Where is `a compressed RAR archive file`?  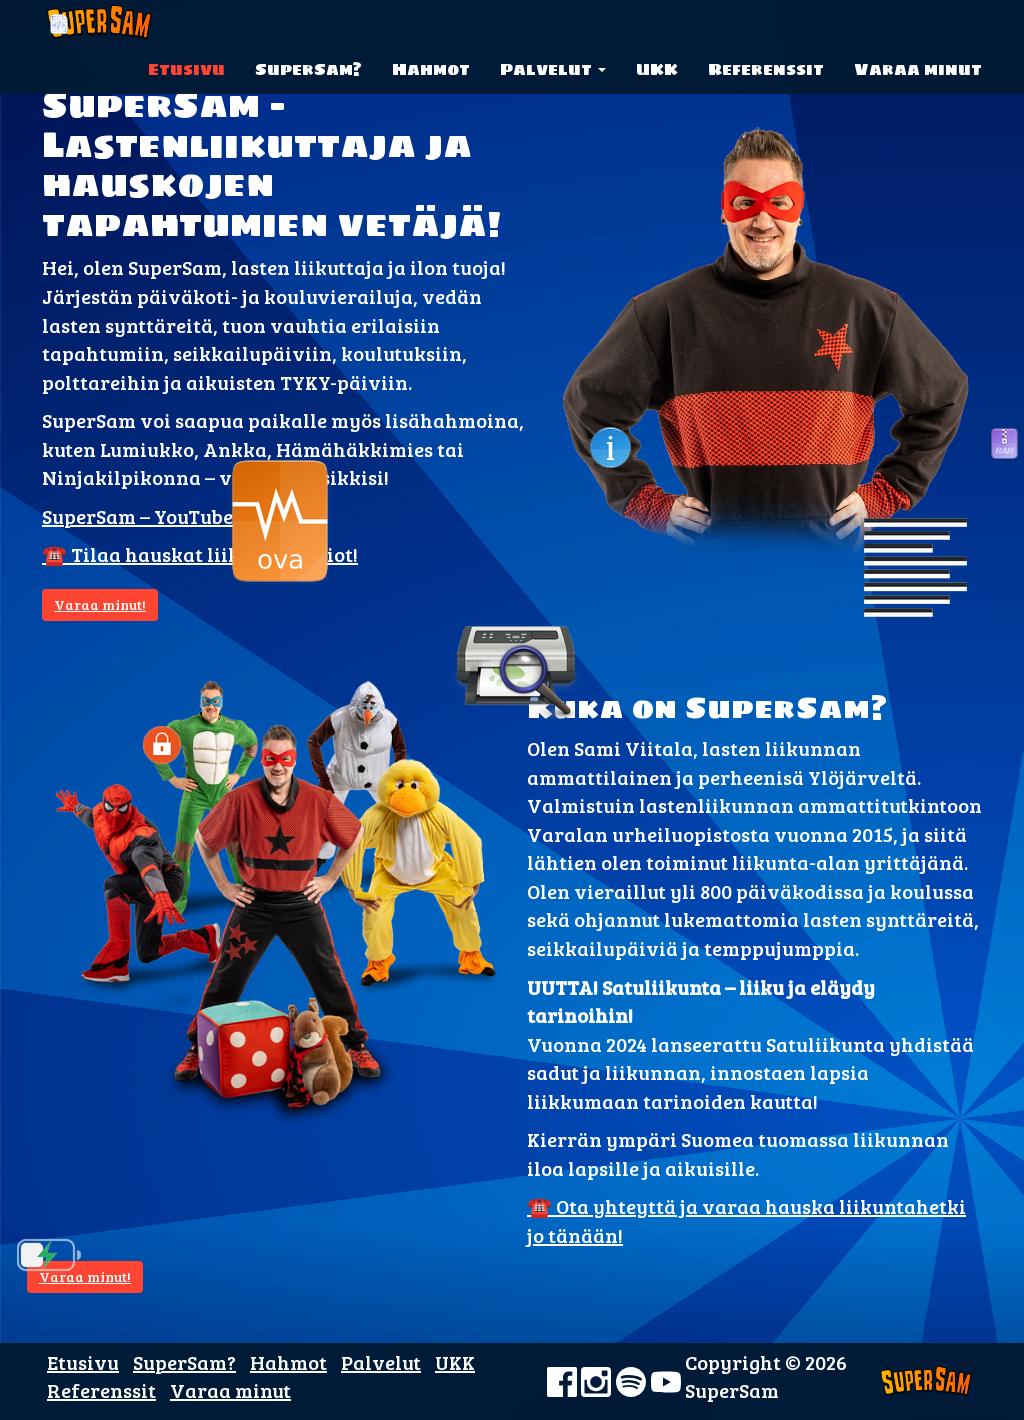 a compressed RAR archive file is located at coordinates (1004, 443).